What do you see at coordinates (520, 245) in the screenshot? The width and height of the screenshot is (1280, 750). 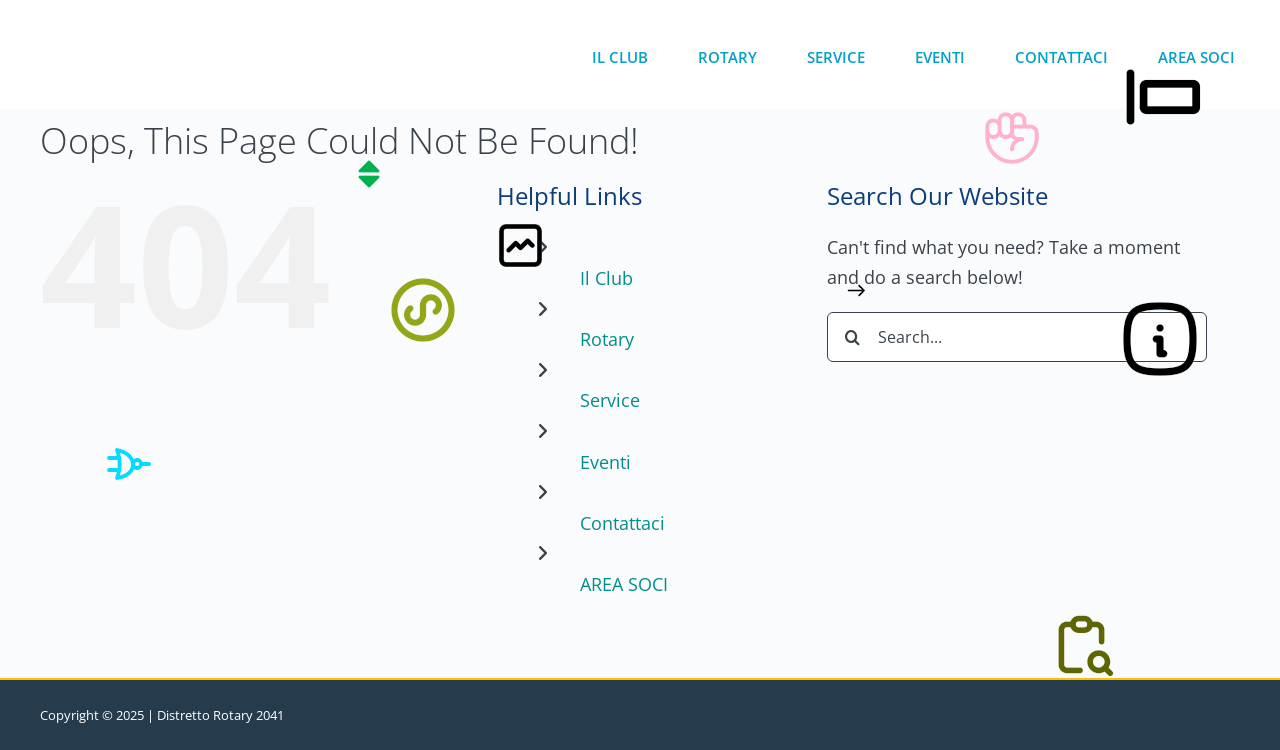 I see `view analytics or statistics` at bounding box center [520, 245].